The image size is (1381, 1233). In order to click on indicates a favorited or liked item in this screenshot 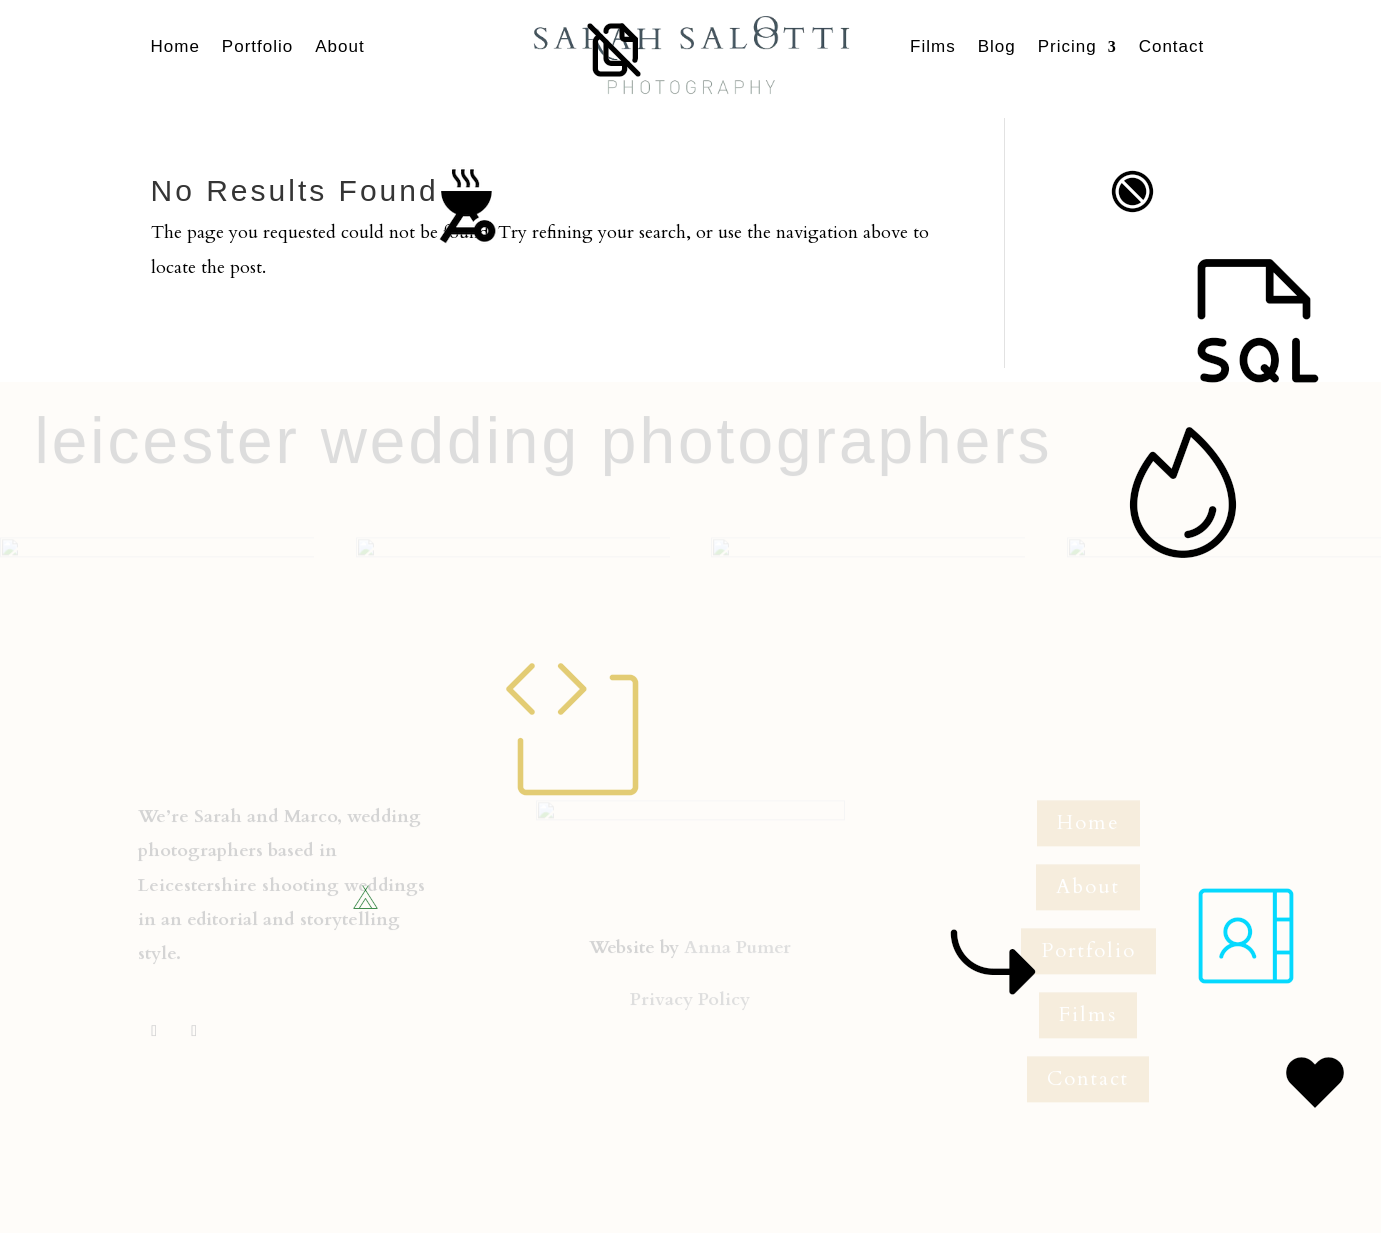, I will do `click(1315, 1082)`.